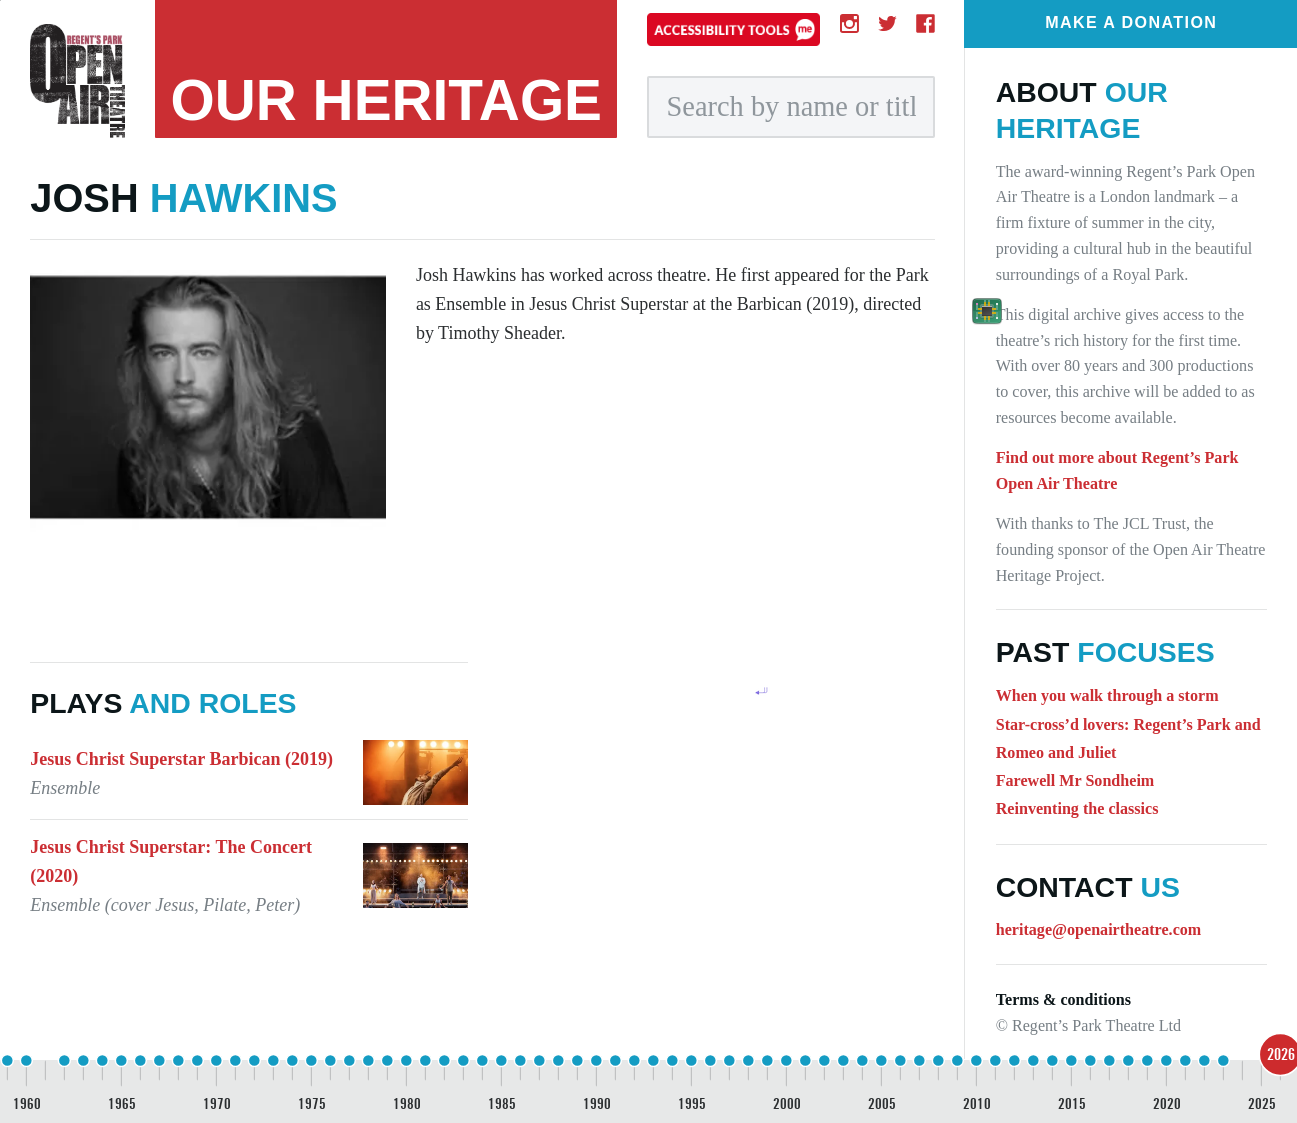 The height and width of the screenshot is (1123, 1297). I want to click on reply all to an email message, so click(761, 691).